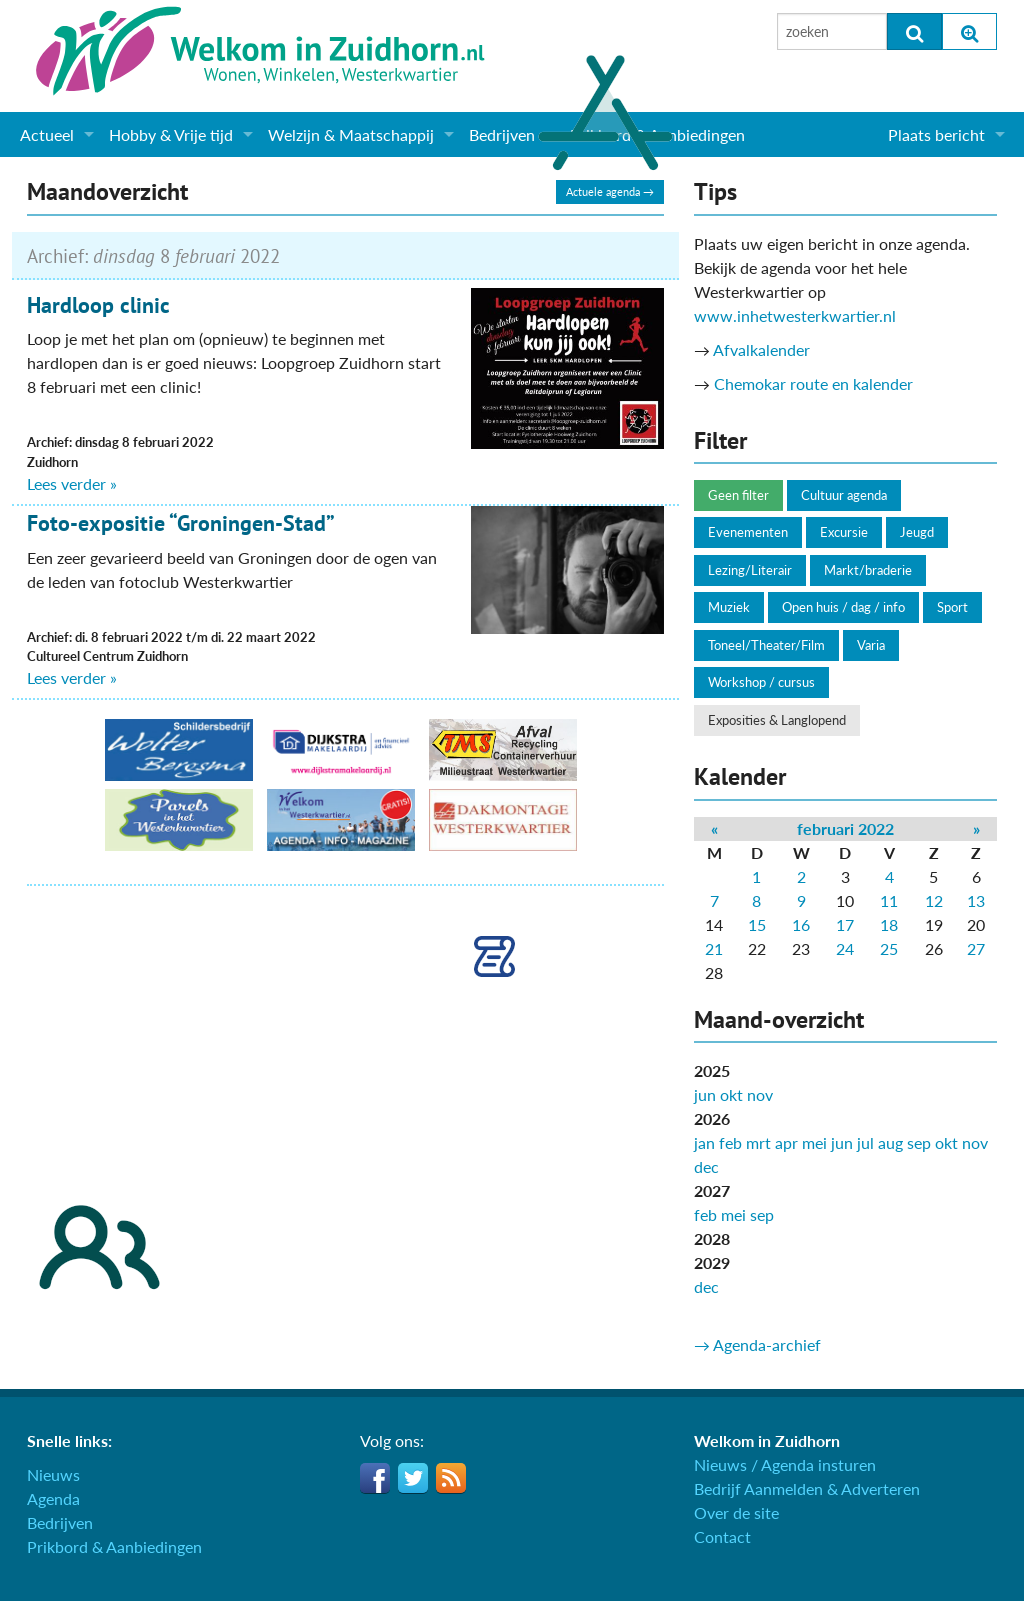 This screenshot has height=1601, width=1024. Describe the element at coordinates (494, 956) in the screenshot. I see `view activity log or history` at that location.